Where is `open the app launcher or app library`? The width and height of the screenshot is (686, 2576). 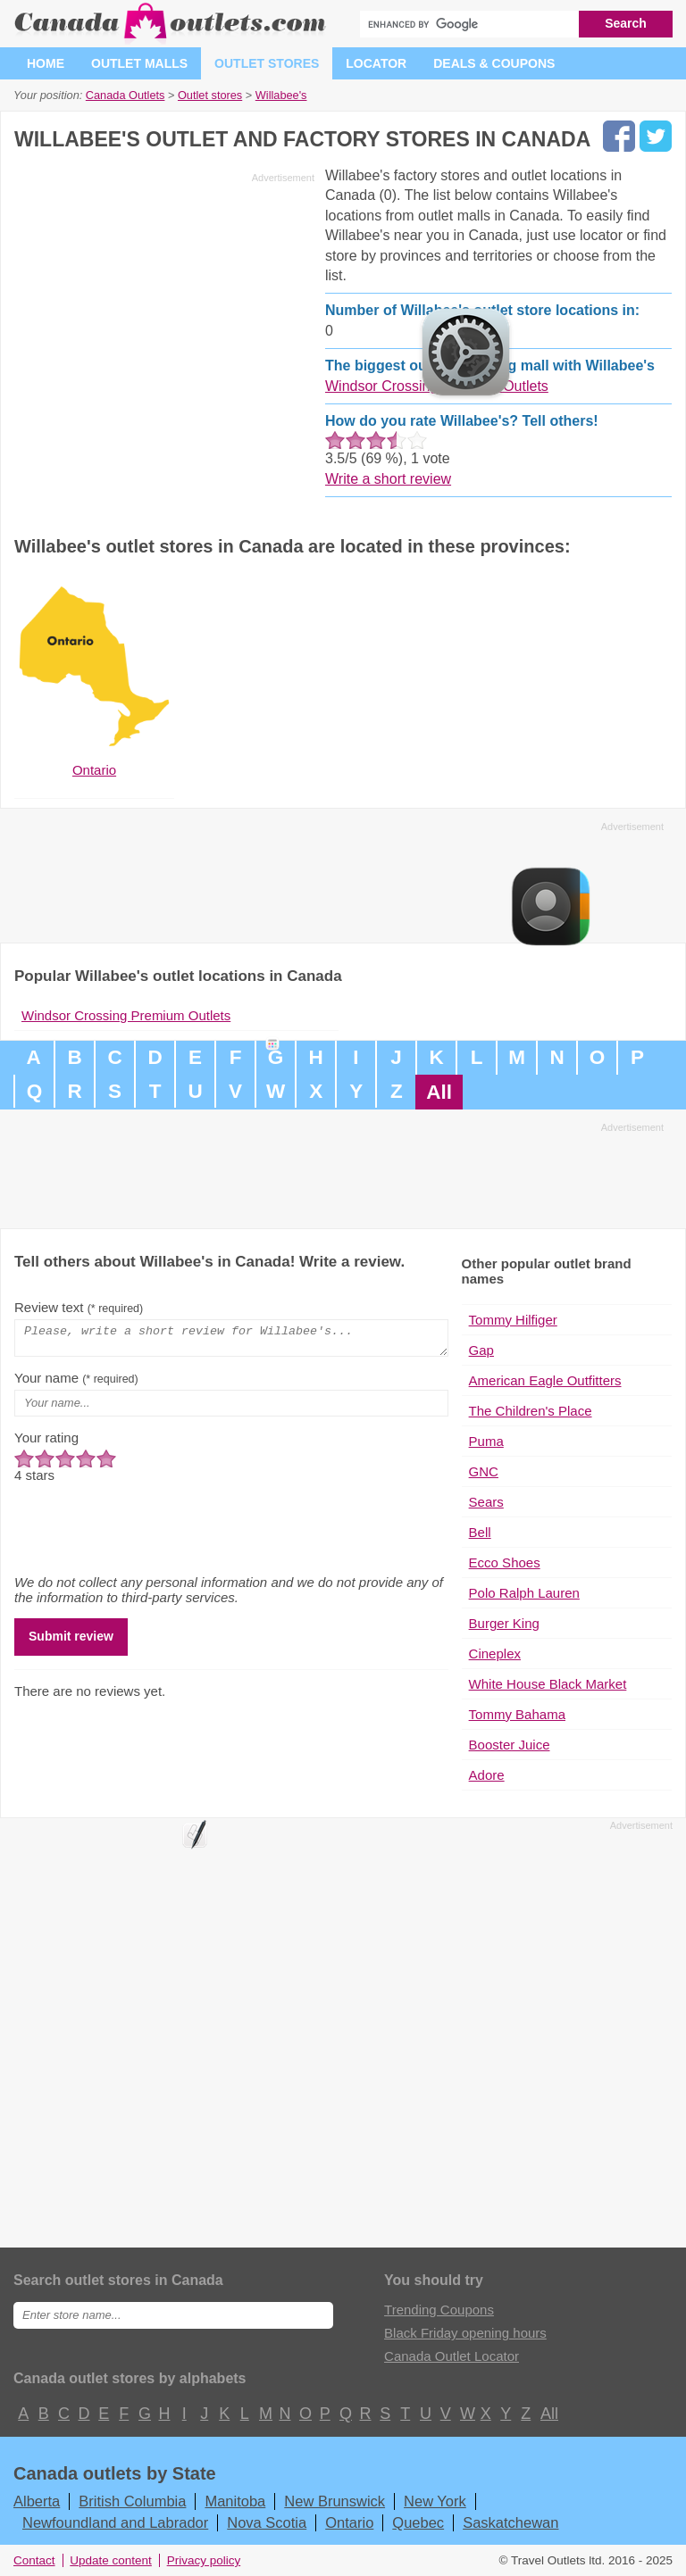
open the app launcher or app library is located at coordinates (272, 1043).